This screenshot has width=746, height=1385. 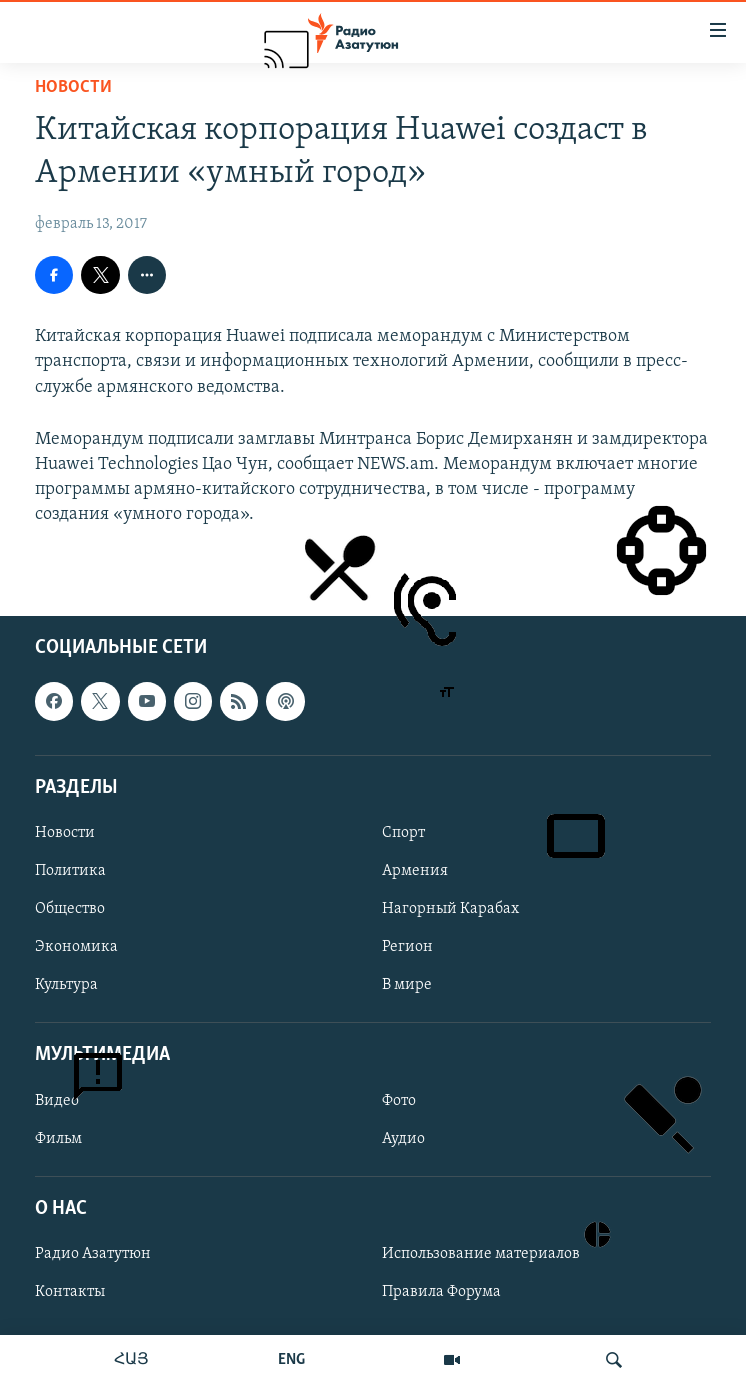 What do you see at coordinates (286, 49) in the screenshot?
I see `cast your screen to another device` at bounding box center [286, 49].